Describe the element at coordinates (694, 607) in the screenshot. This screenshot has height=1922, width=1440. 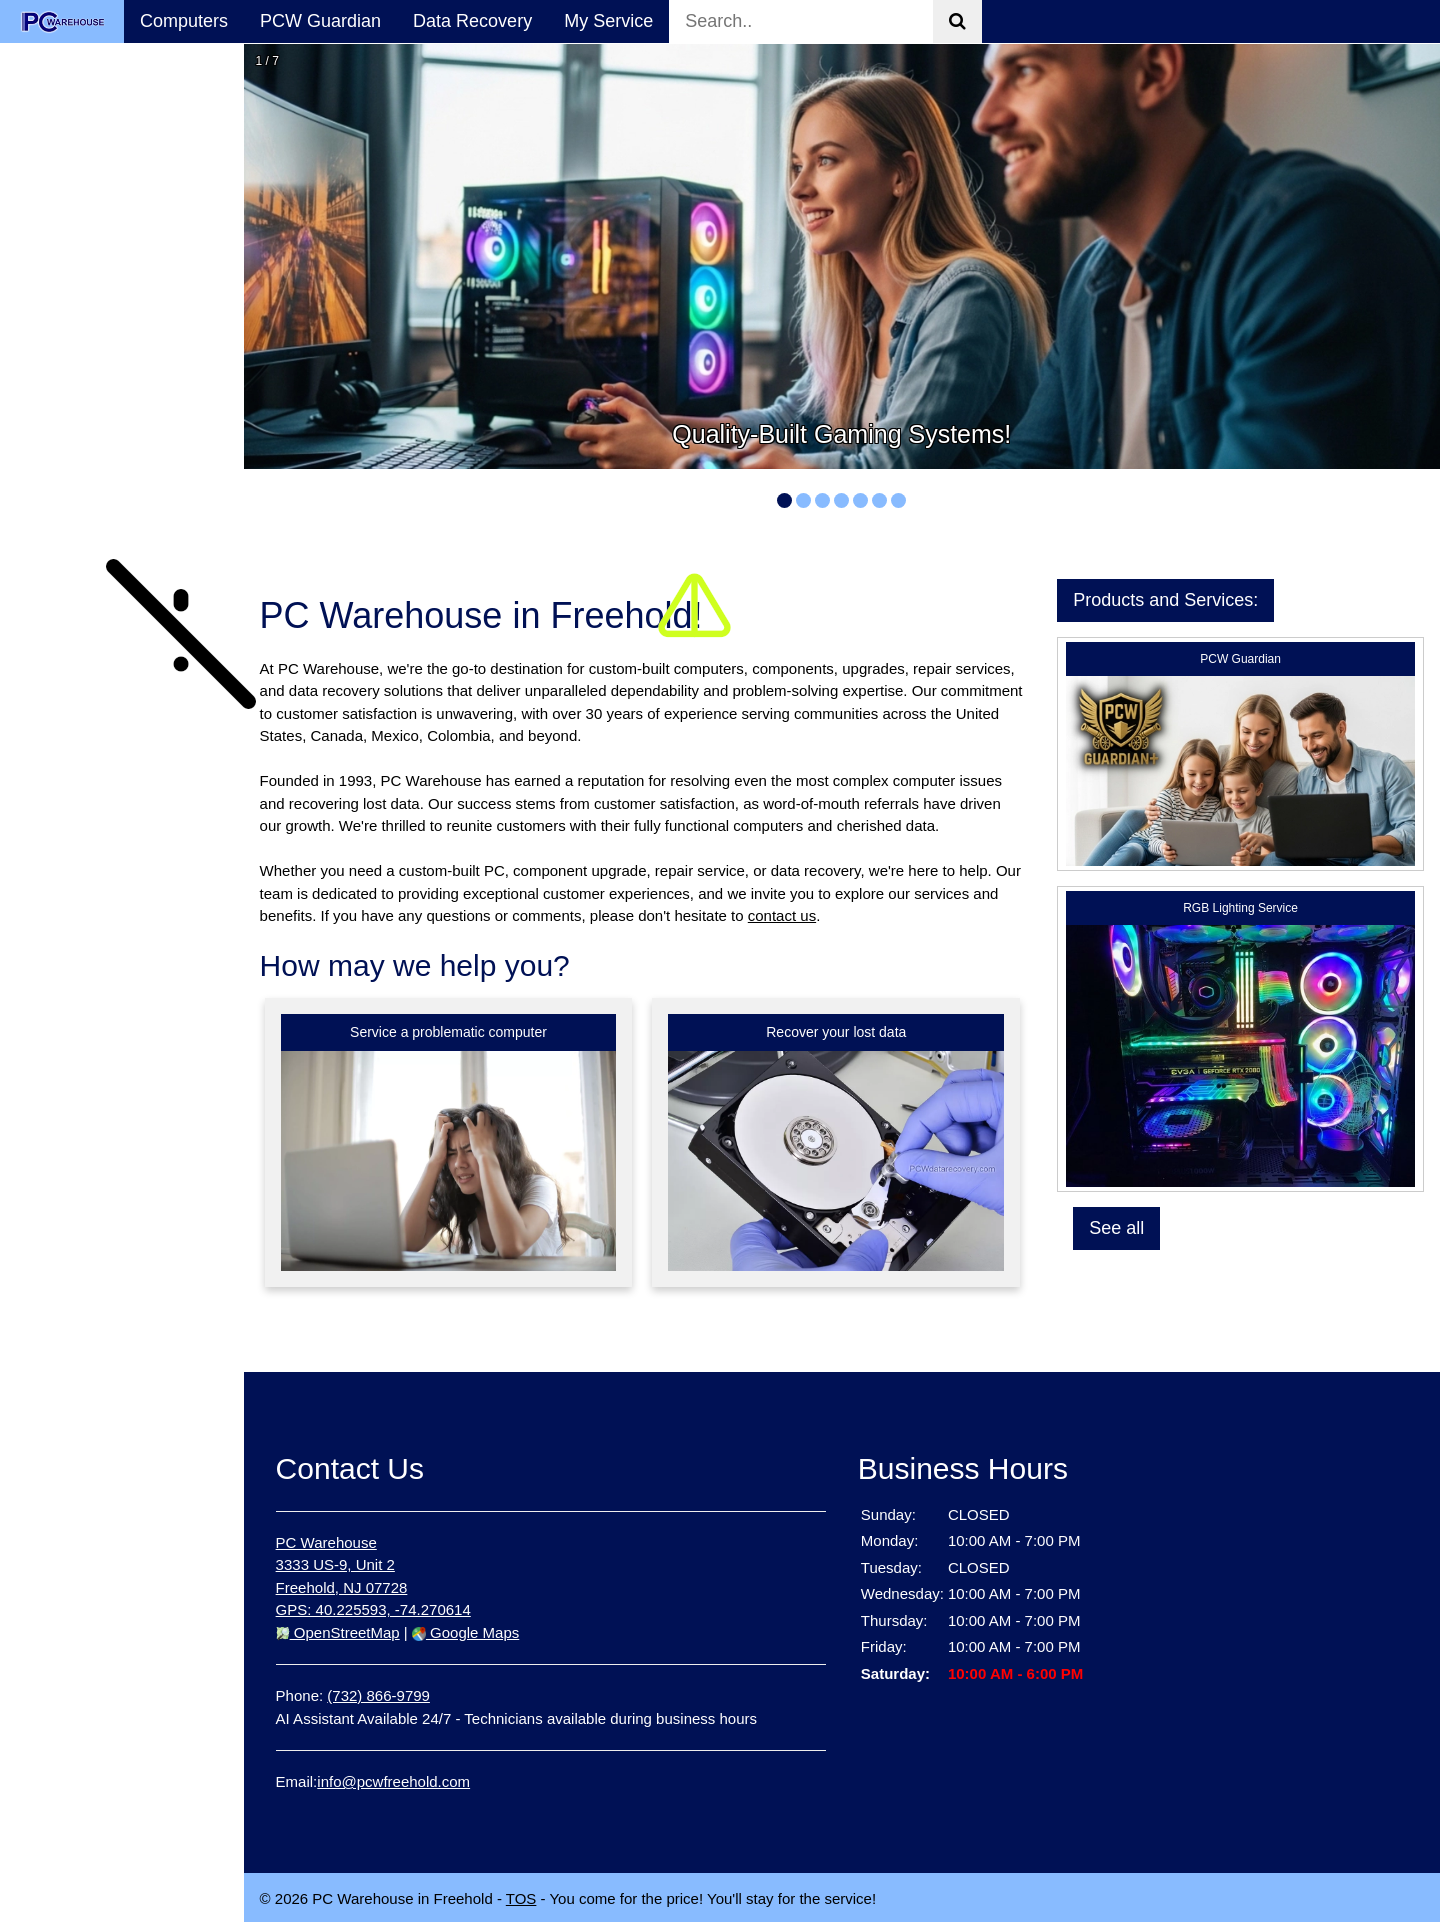
I see `view item details` at that location.